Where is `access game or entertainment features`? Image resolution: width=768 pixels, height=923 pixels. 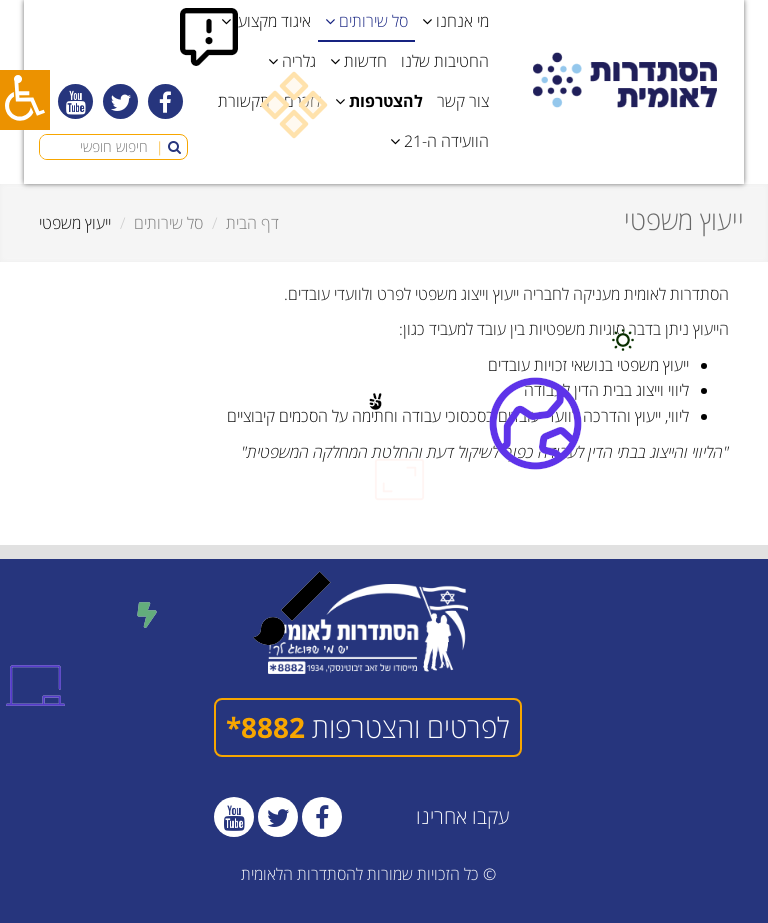
access game or entertainment features is located at coordinates (294, 105).